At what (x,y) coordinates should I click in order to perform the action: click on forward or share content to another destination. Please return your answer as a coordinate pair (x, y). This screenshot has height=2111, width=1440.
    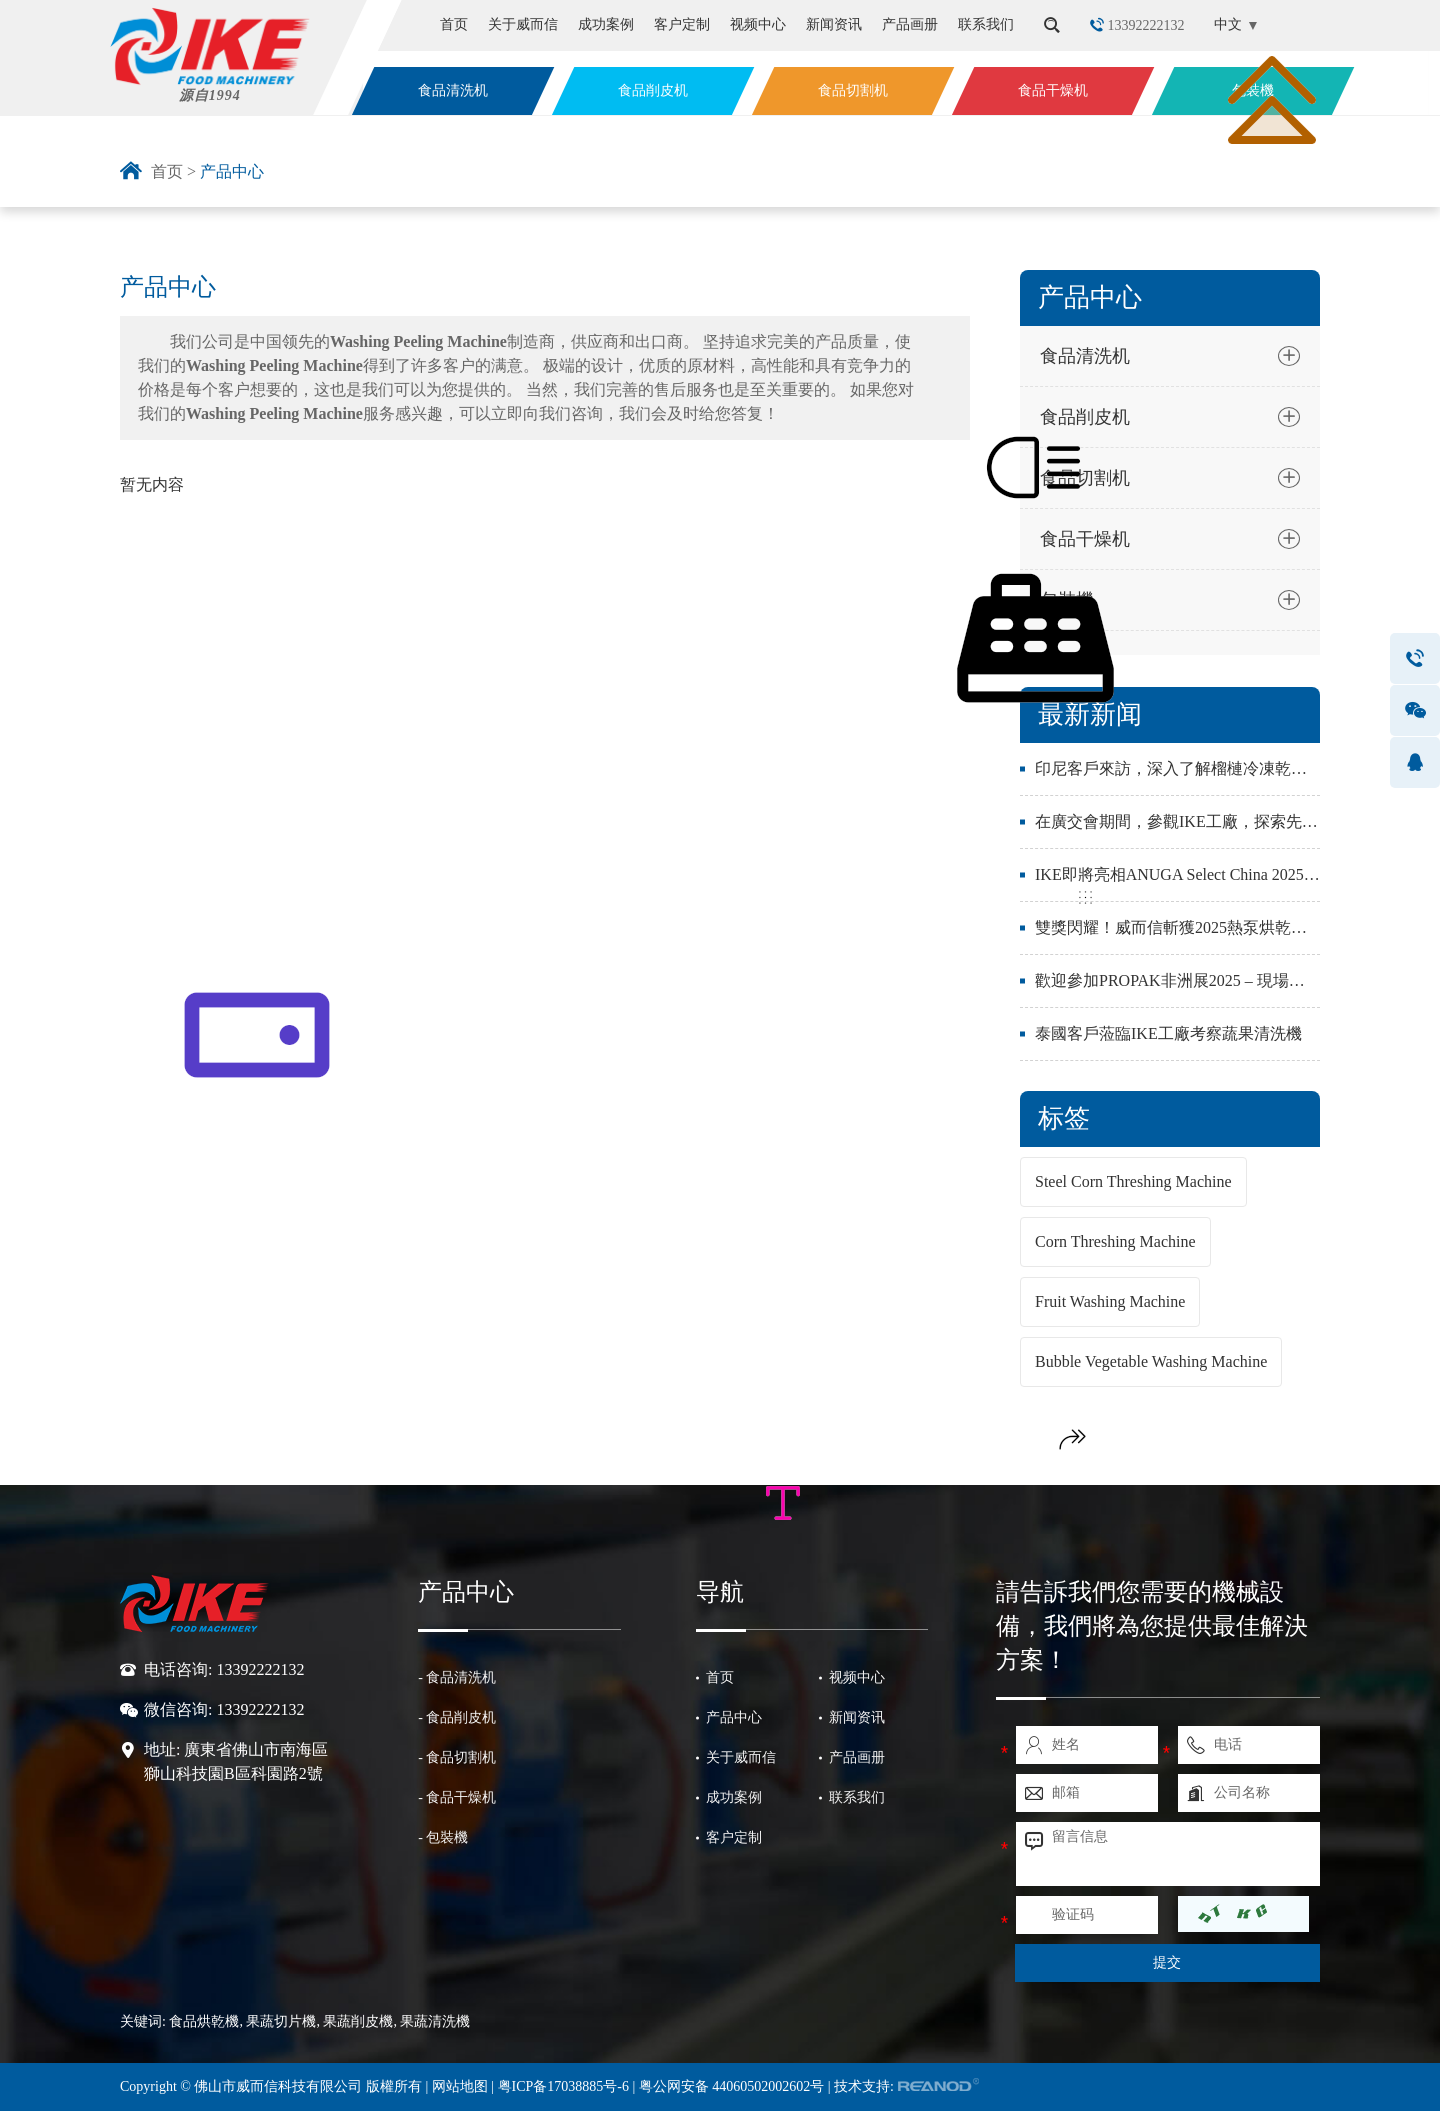
    Looking at the image, I should click on (1072, 1439).